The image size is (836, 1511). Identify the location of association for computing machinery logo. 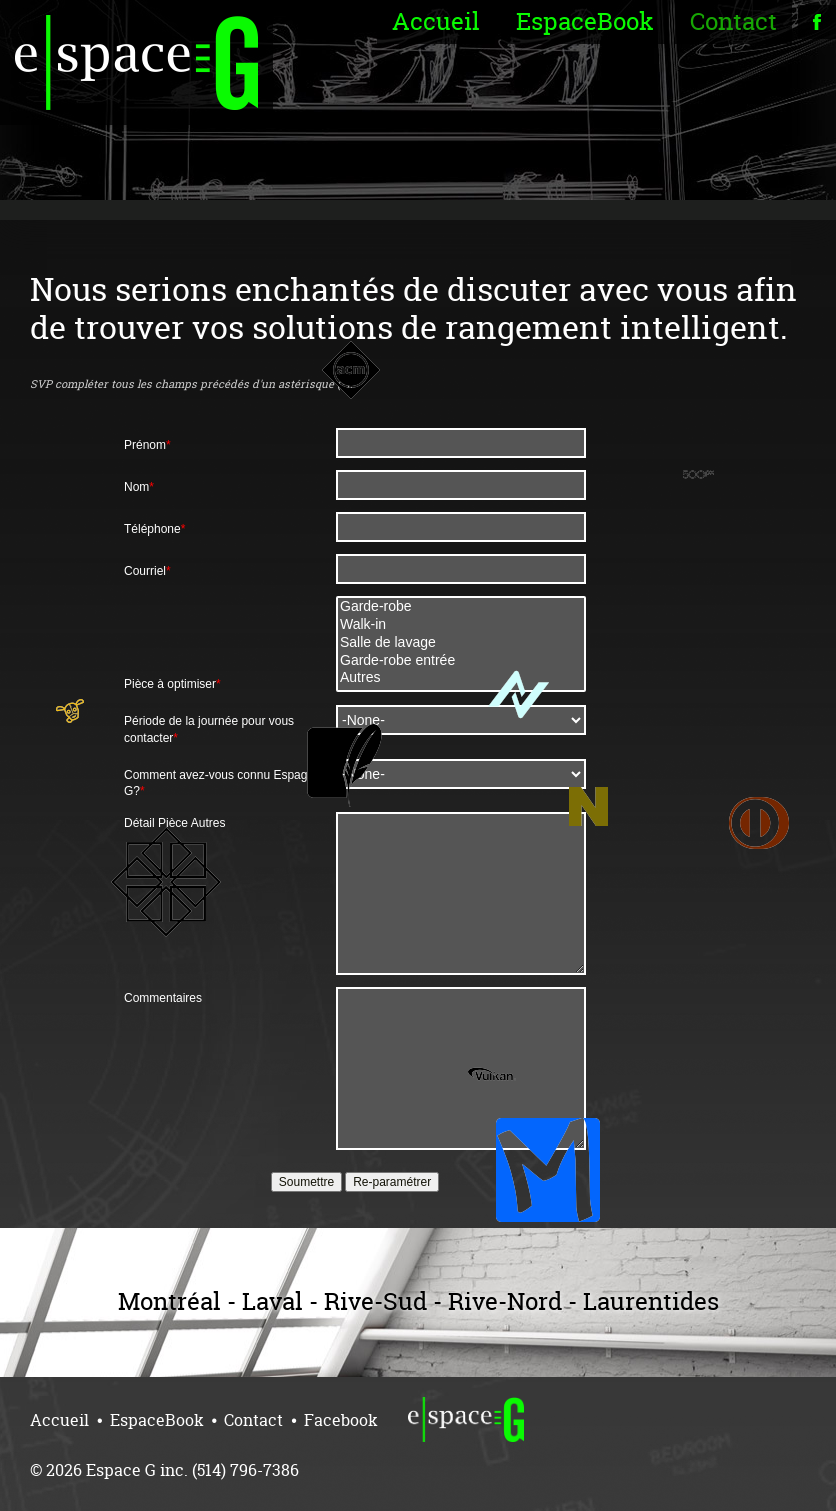
(351, 370).